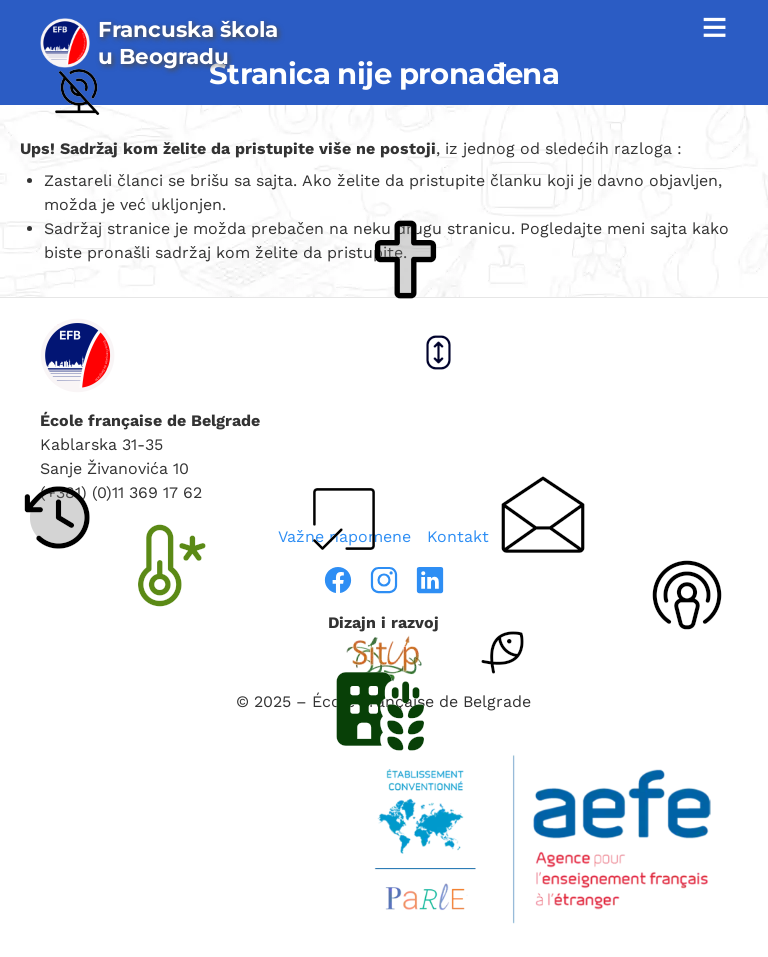  What do you see at coordinates (405, 259) in the screenshot?
I see `indicates a religious or faith-based feature` at bounding box center [405, 259].